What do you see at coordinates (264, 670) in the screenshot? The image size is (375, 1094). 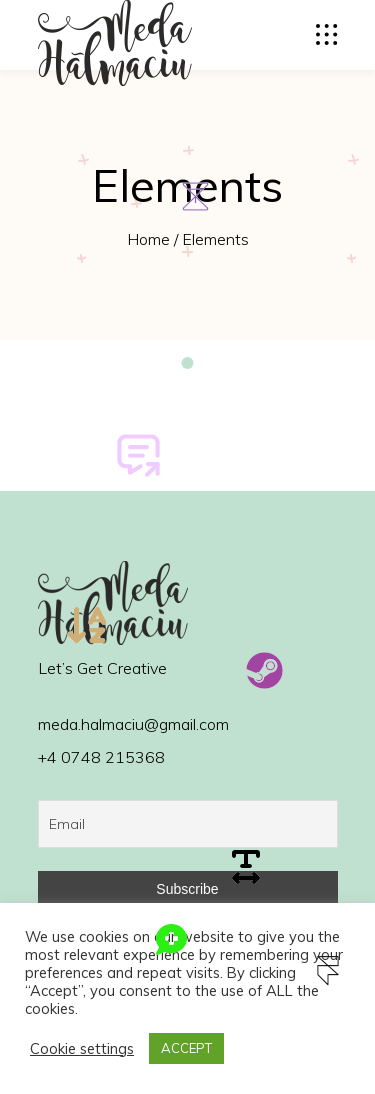 I see `open Steam gaming platform` at bounding box center [264, 670].